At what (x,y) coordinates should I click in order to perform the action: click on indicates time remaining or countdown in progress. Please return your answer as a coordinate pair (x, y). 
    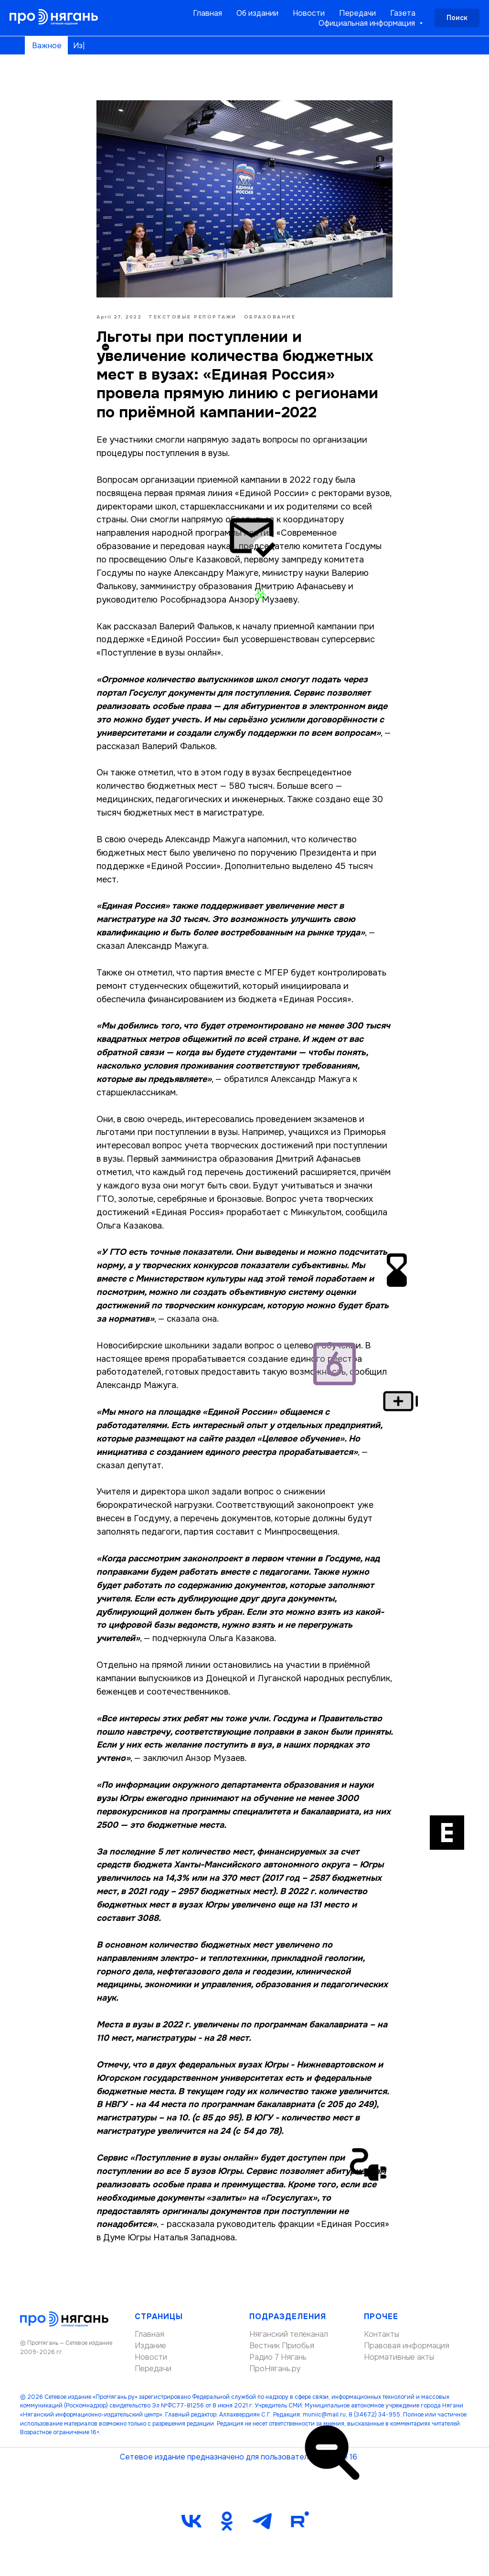
    Looking at the image, I should click on (397, 1270).